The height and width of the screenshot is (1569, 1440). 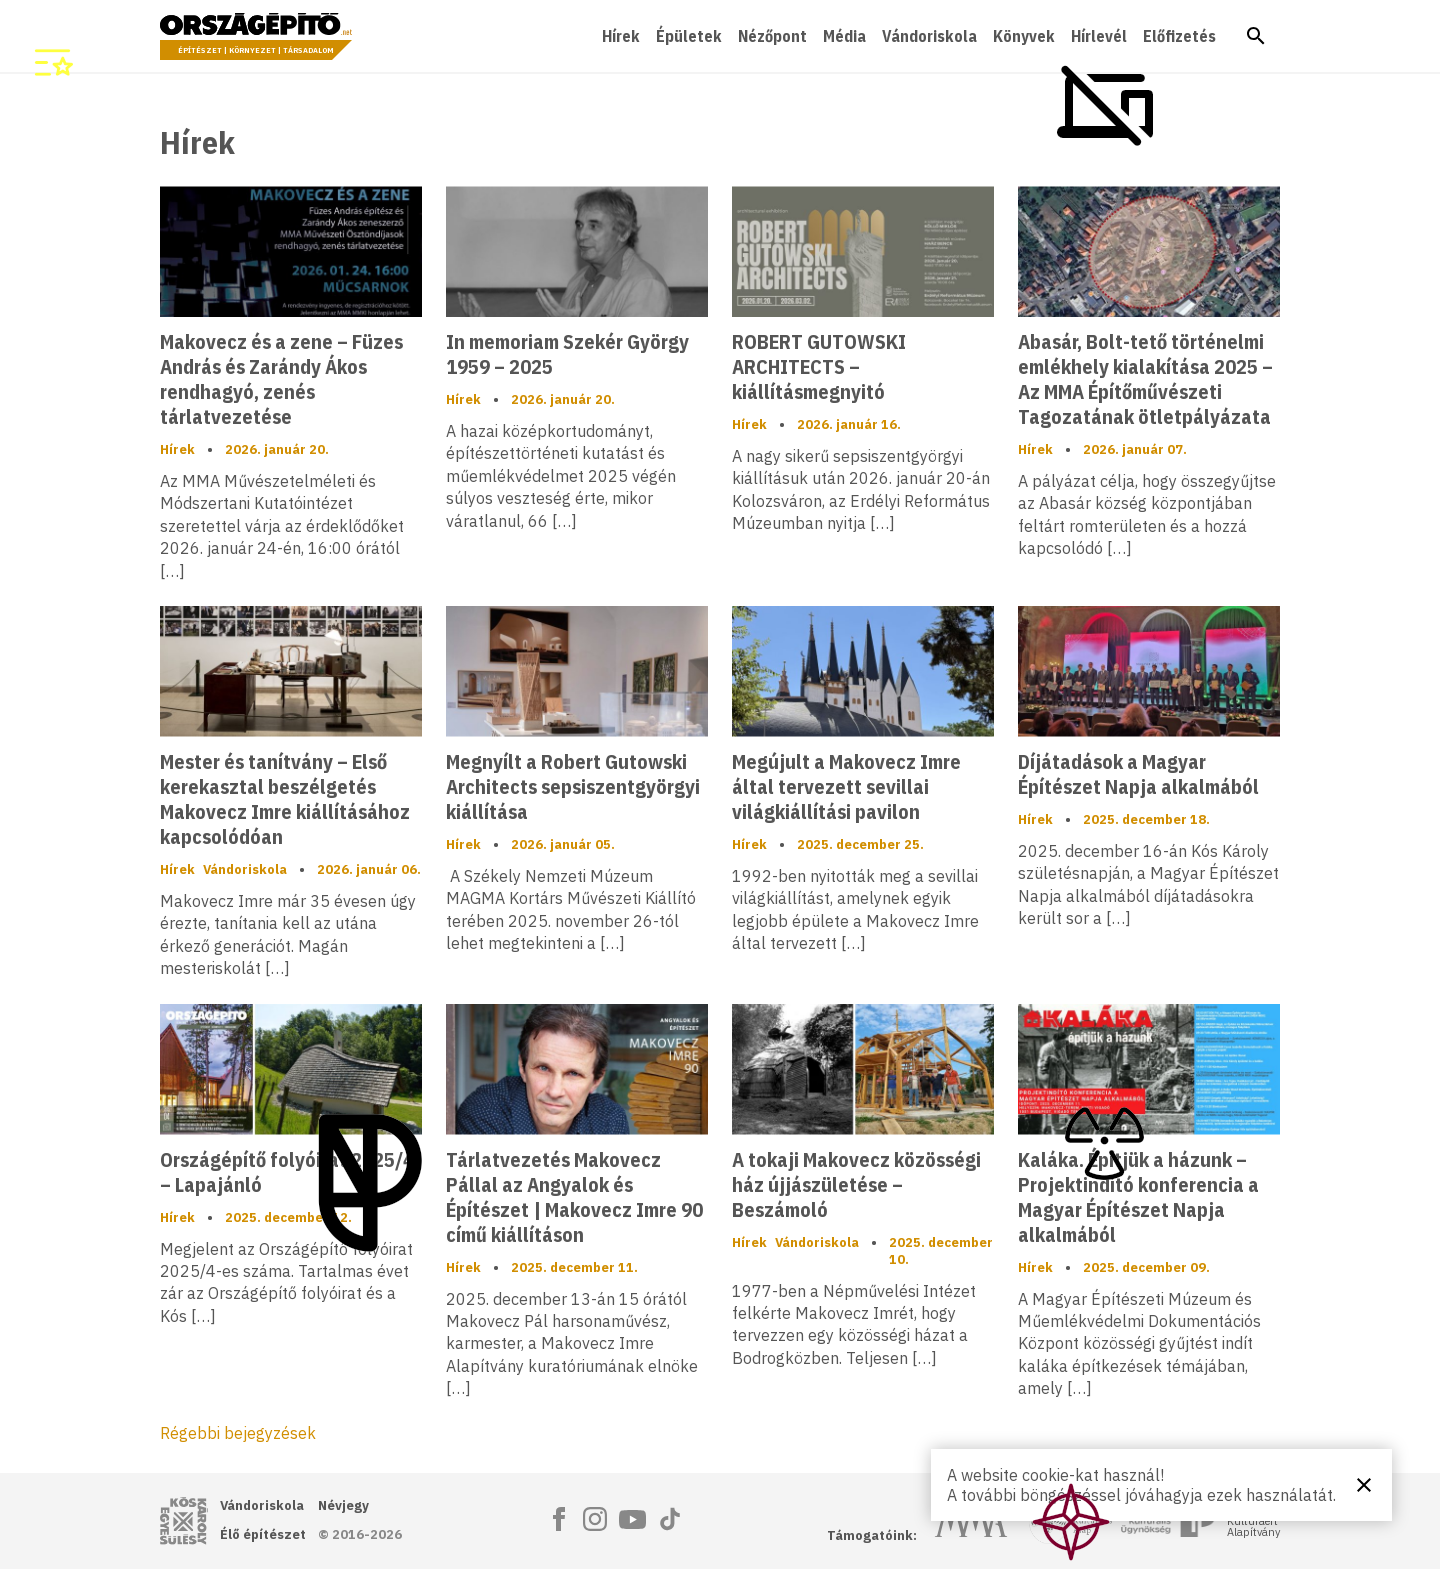 What do you see at coordinates (1071, 1522) in the screenshot?
I see `access navigation or orientation tools` at bounding box center [1071, 1522].